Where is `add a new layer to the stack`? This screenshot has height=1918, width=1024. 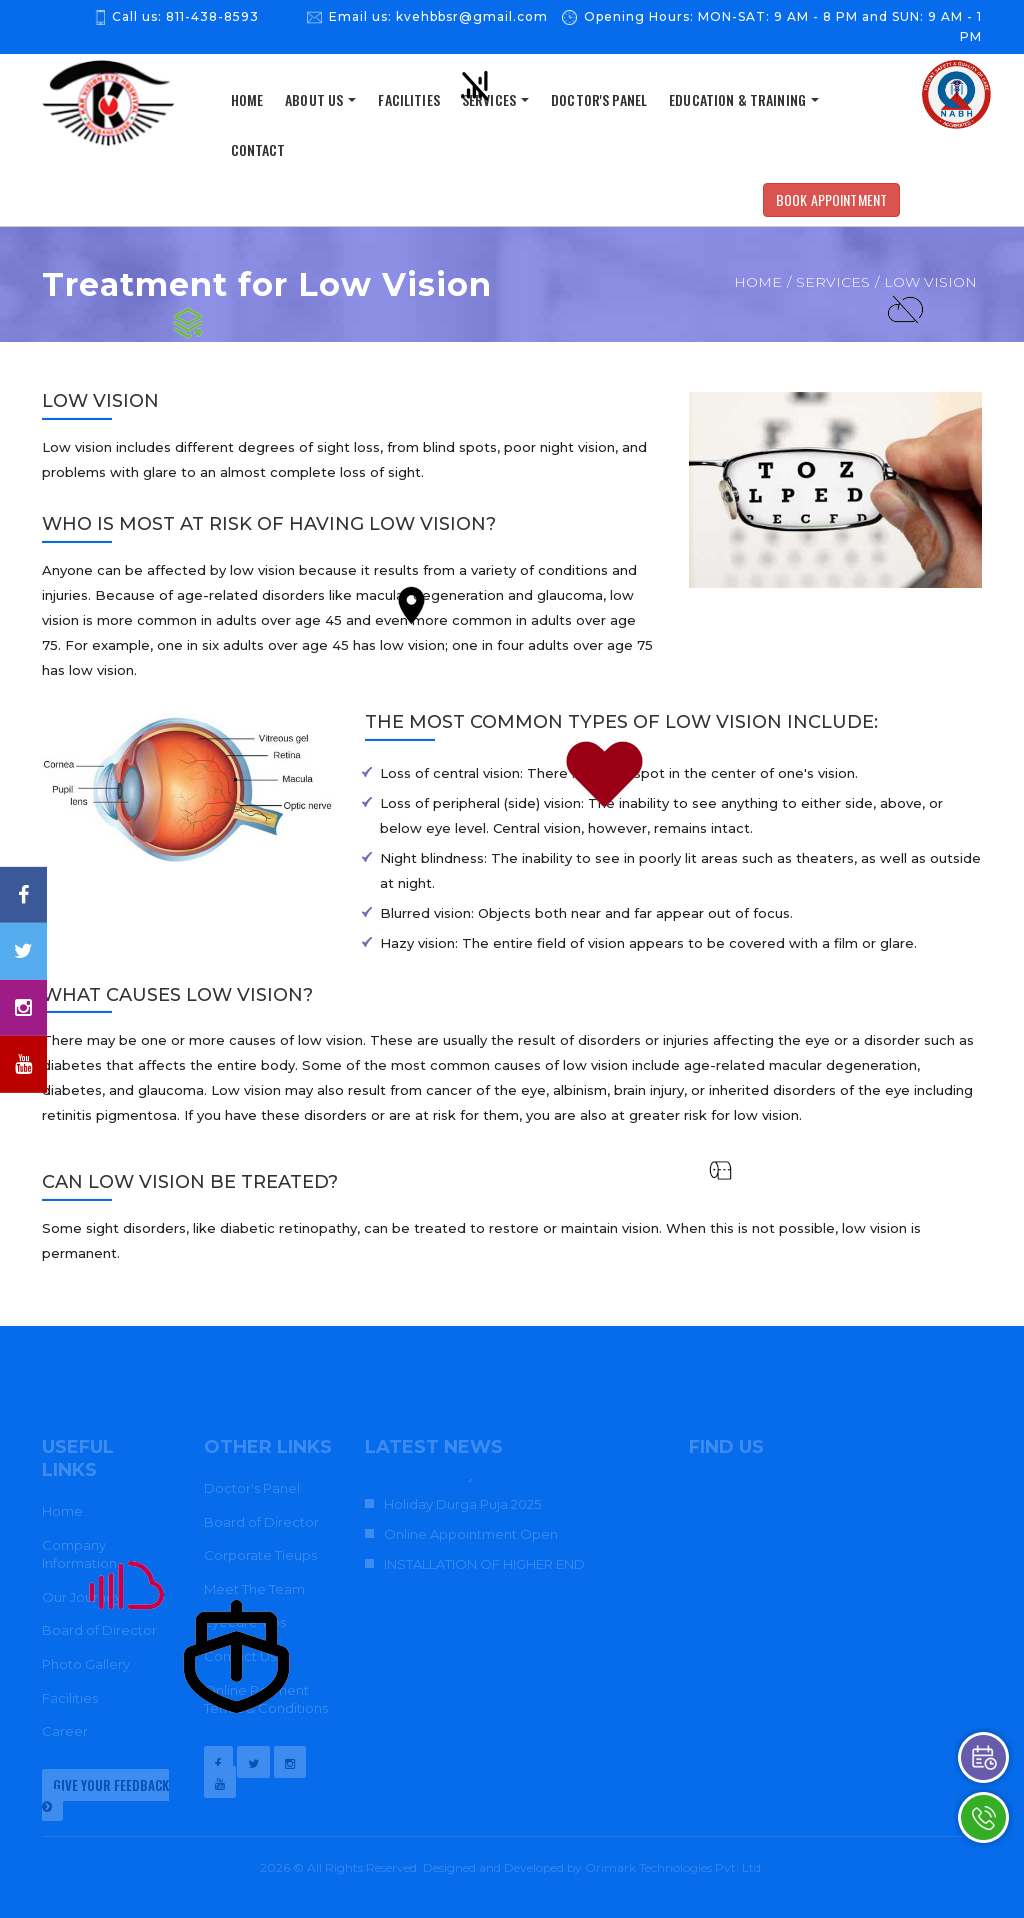
add a new layer to the stack is located at coordinates (188, 323).